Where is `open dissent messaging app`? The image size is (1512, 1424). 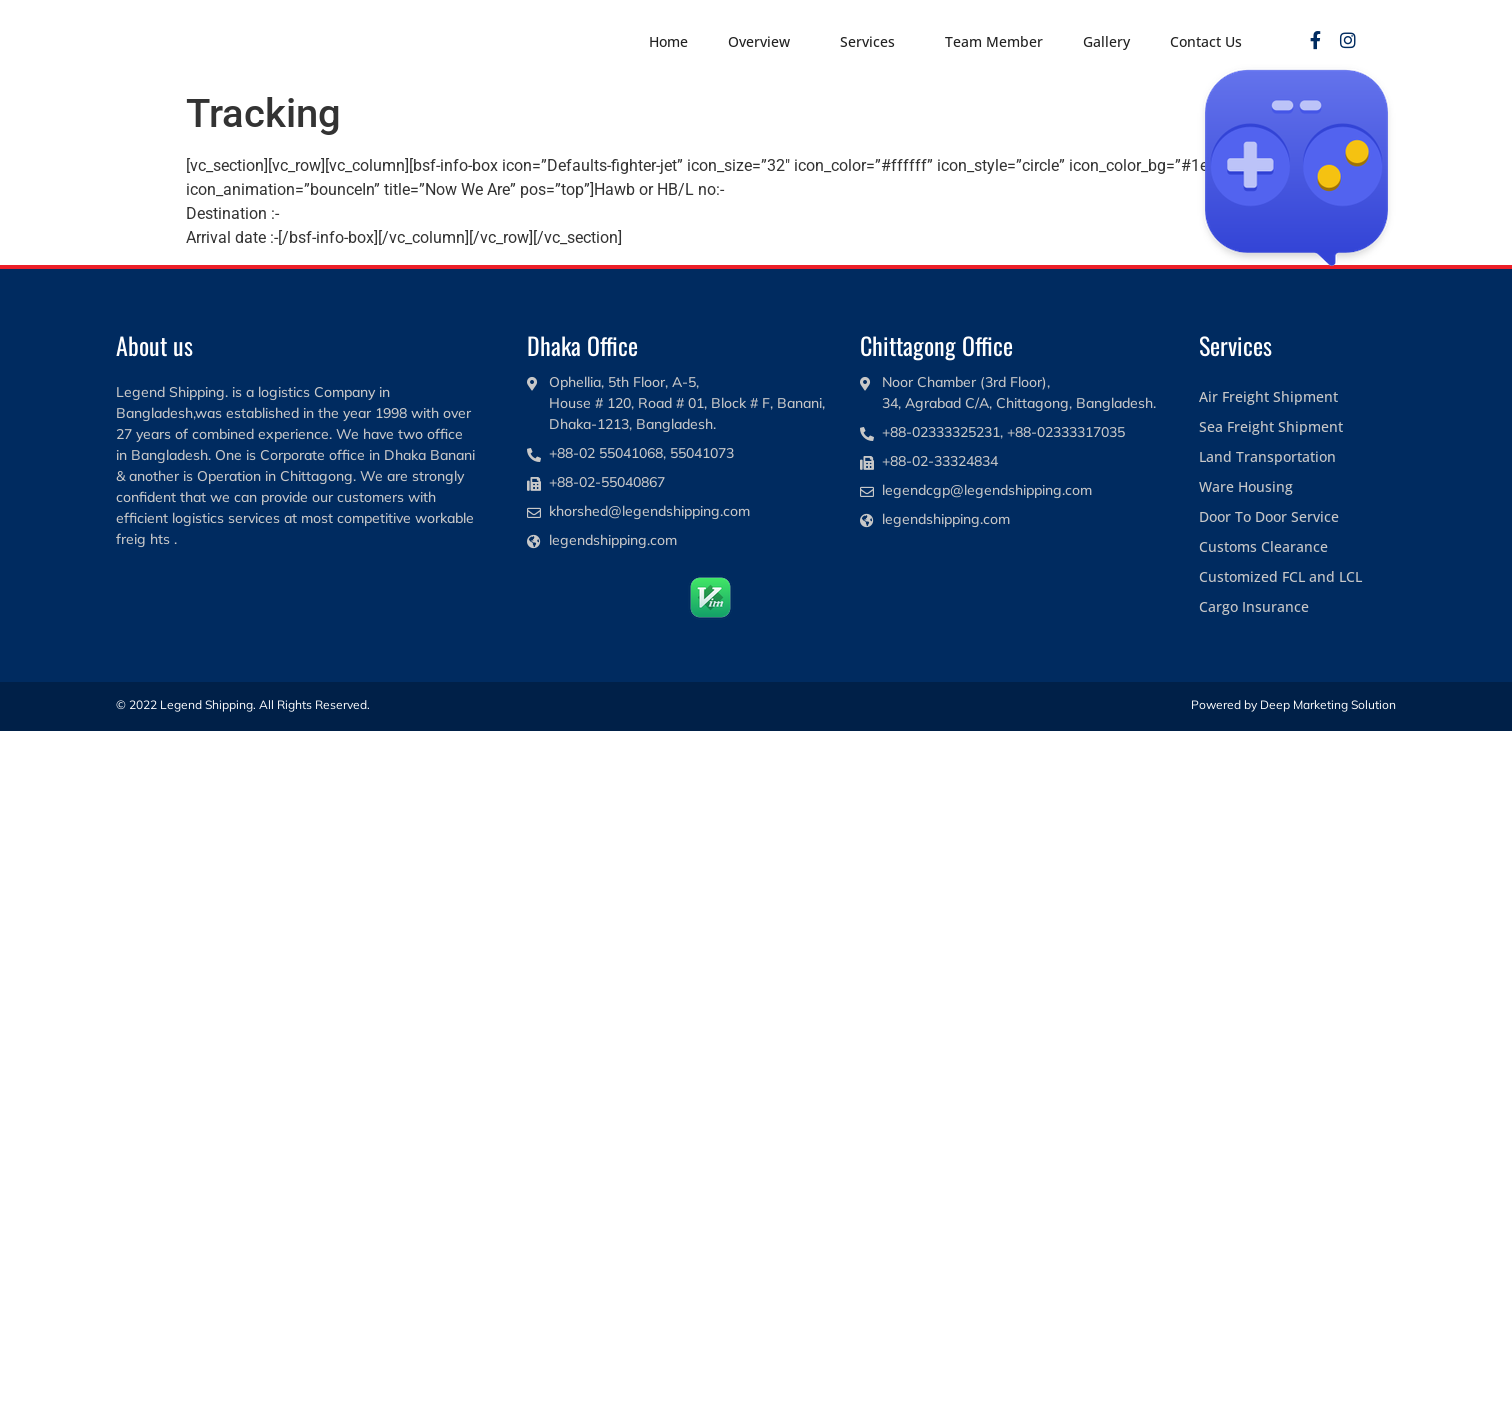
open dissent messaging app is located at coordinates (1296, 161).